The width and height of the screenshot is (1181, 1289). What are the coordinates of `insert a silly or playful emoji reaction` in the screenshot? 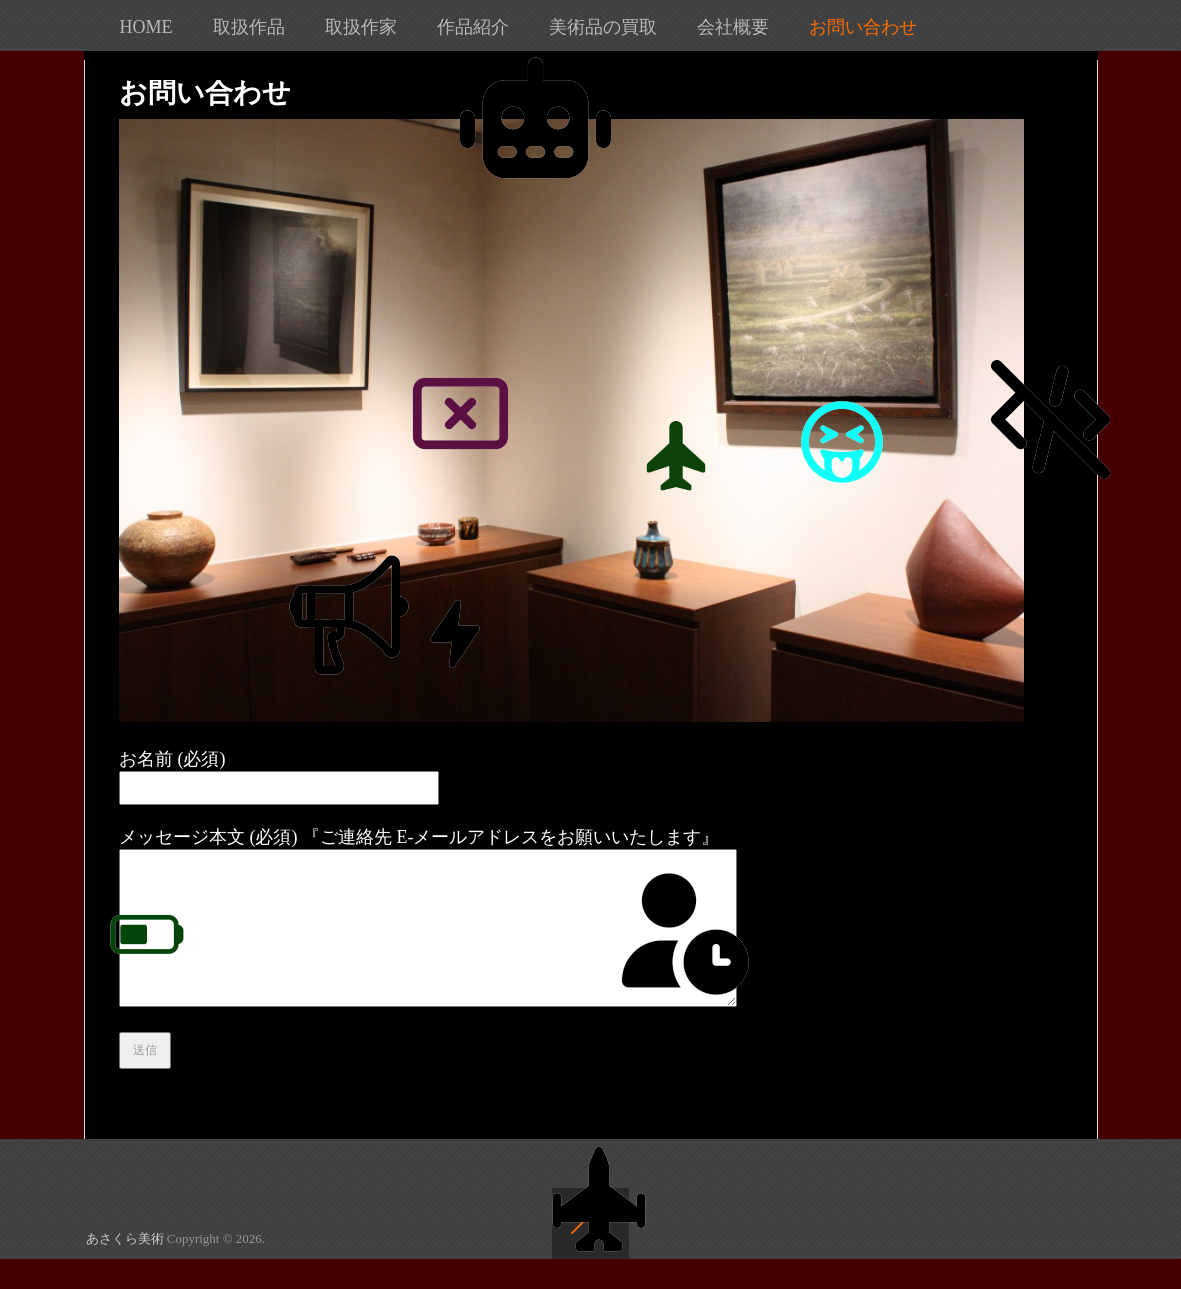 It's located at (842, 442).